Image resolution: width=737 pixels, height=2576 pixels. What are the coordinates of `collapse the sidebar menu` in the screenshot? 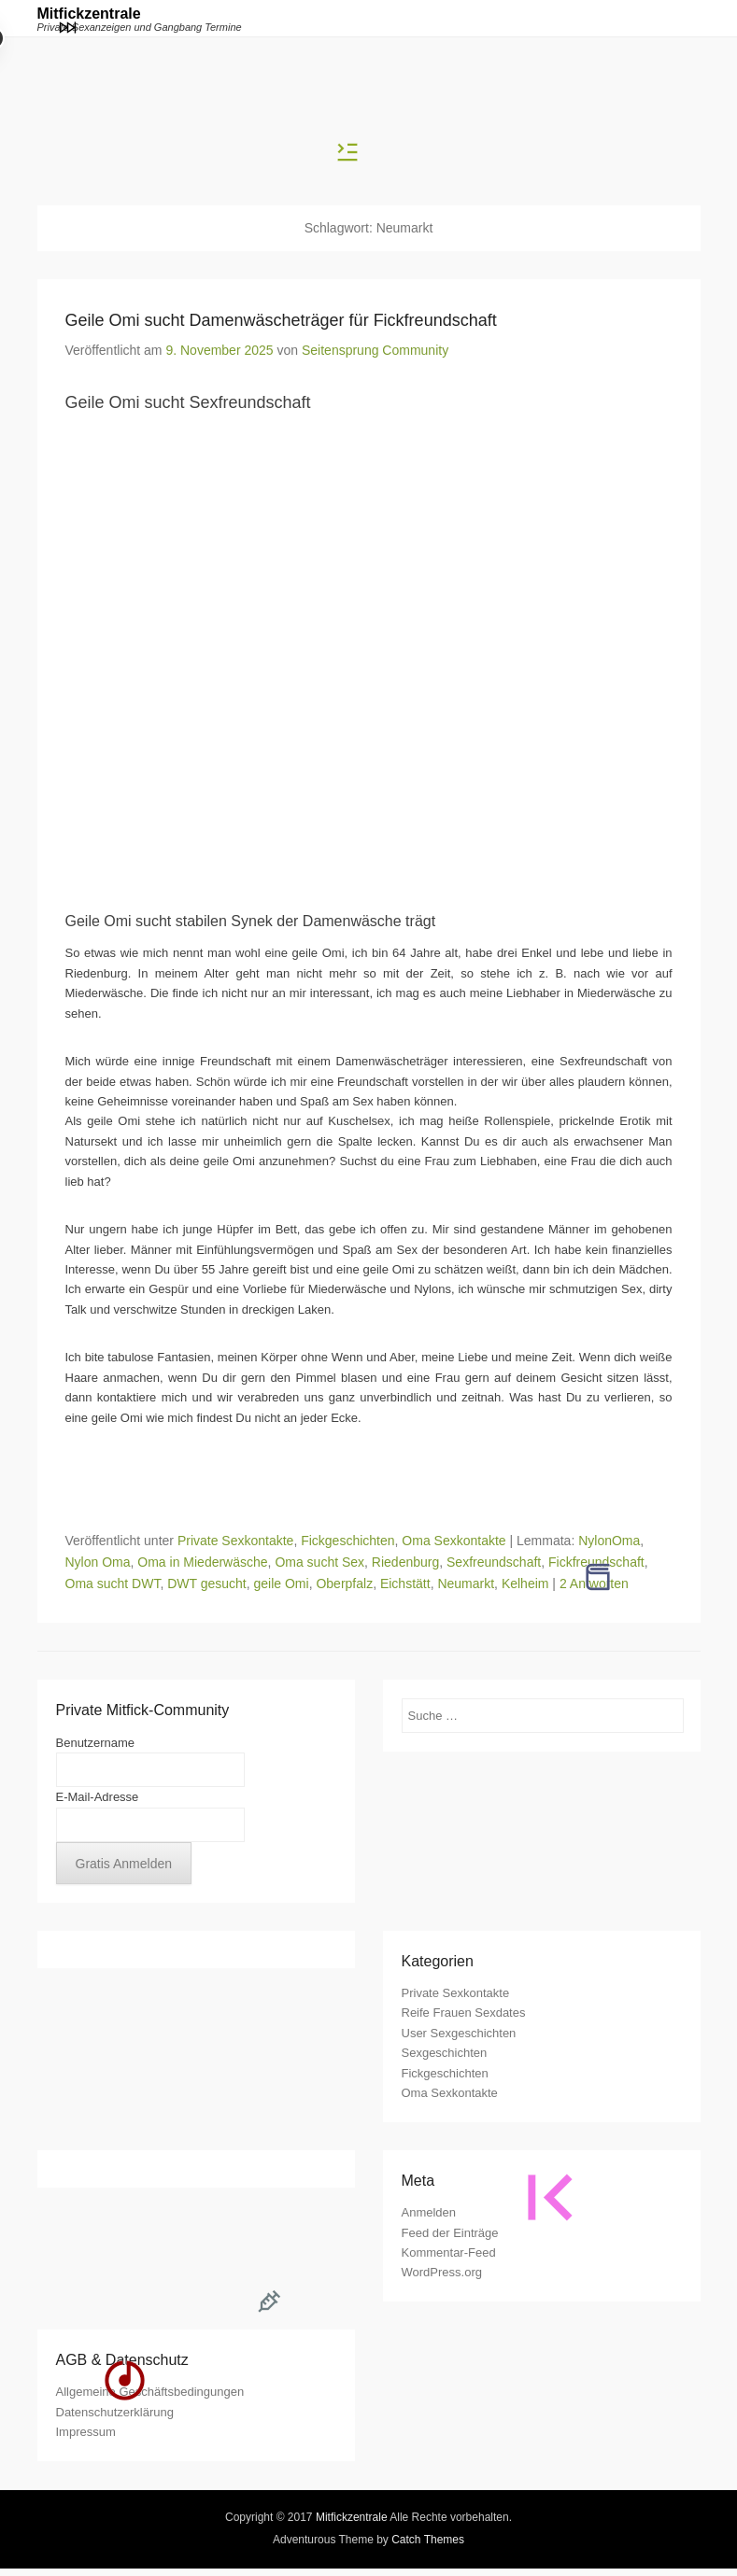 It's located at (347, 152).